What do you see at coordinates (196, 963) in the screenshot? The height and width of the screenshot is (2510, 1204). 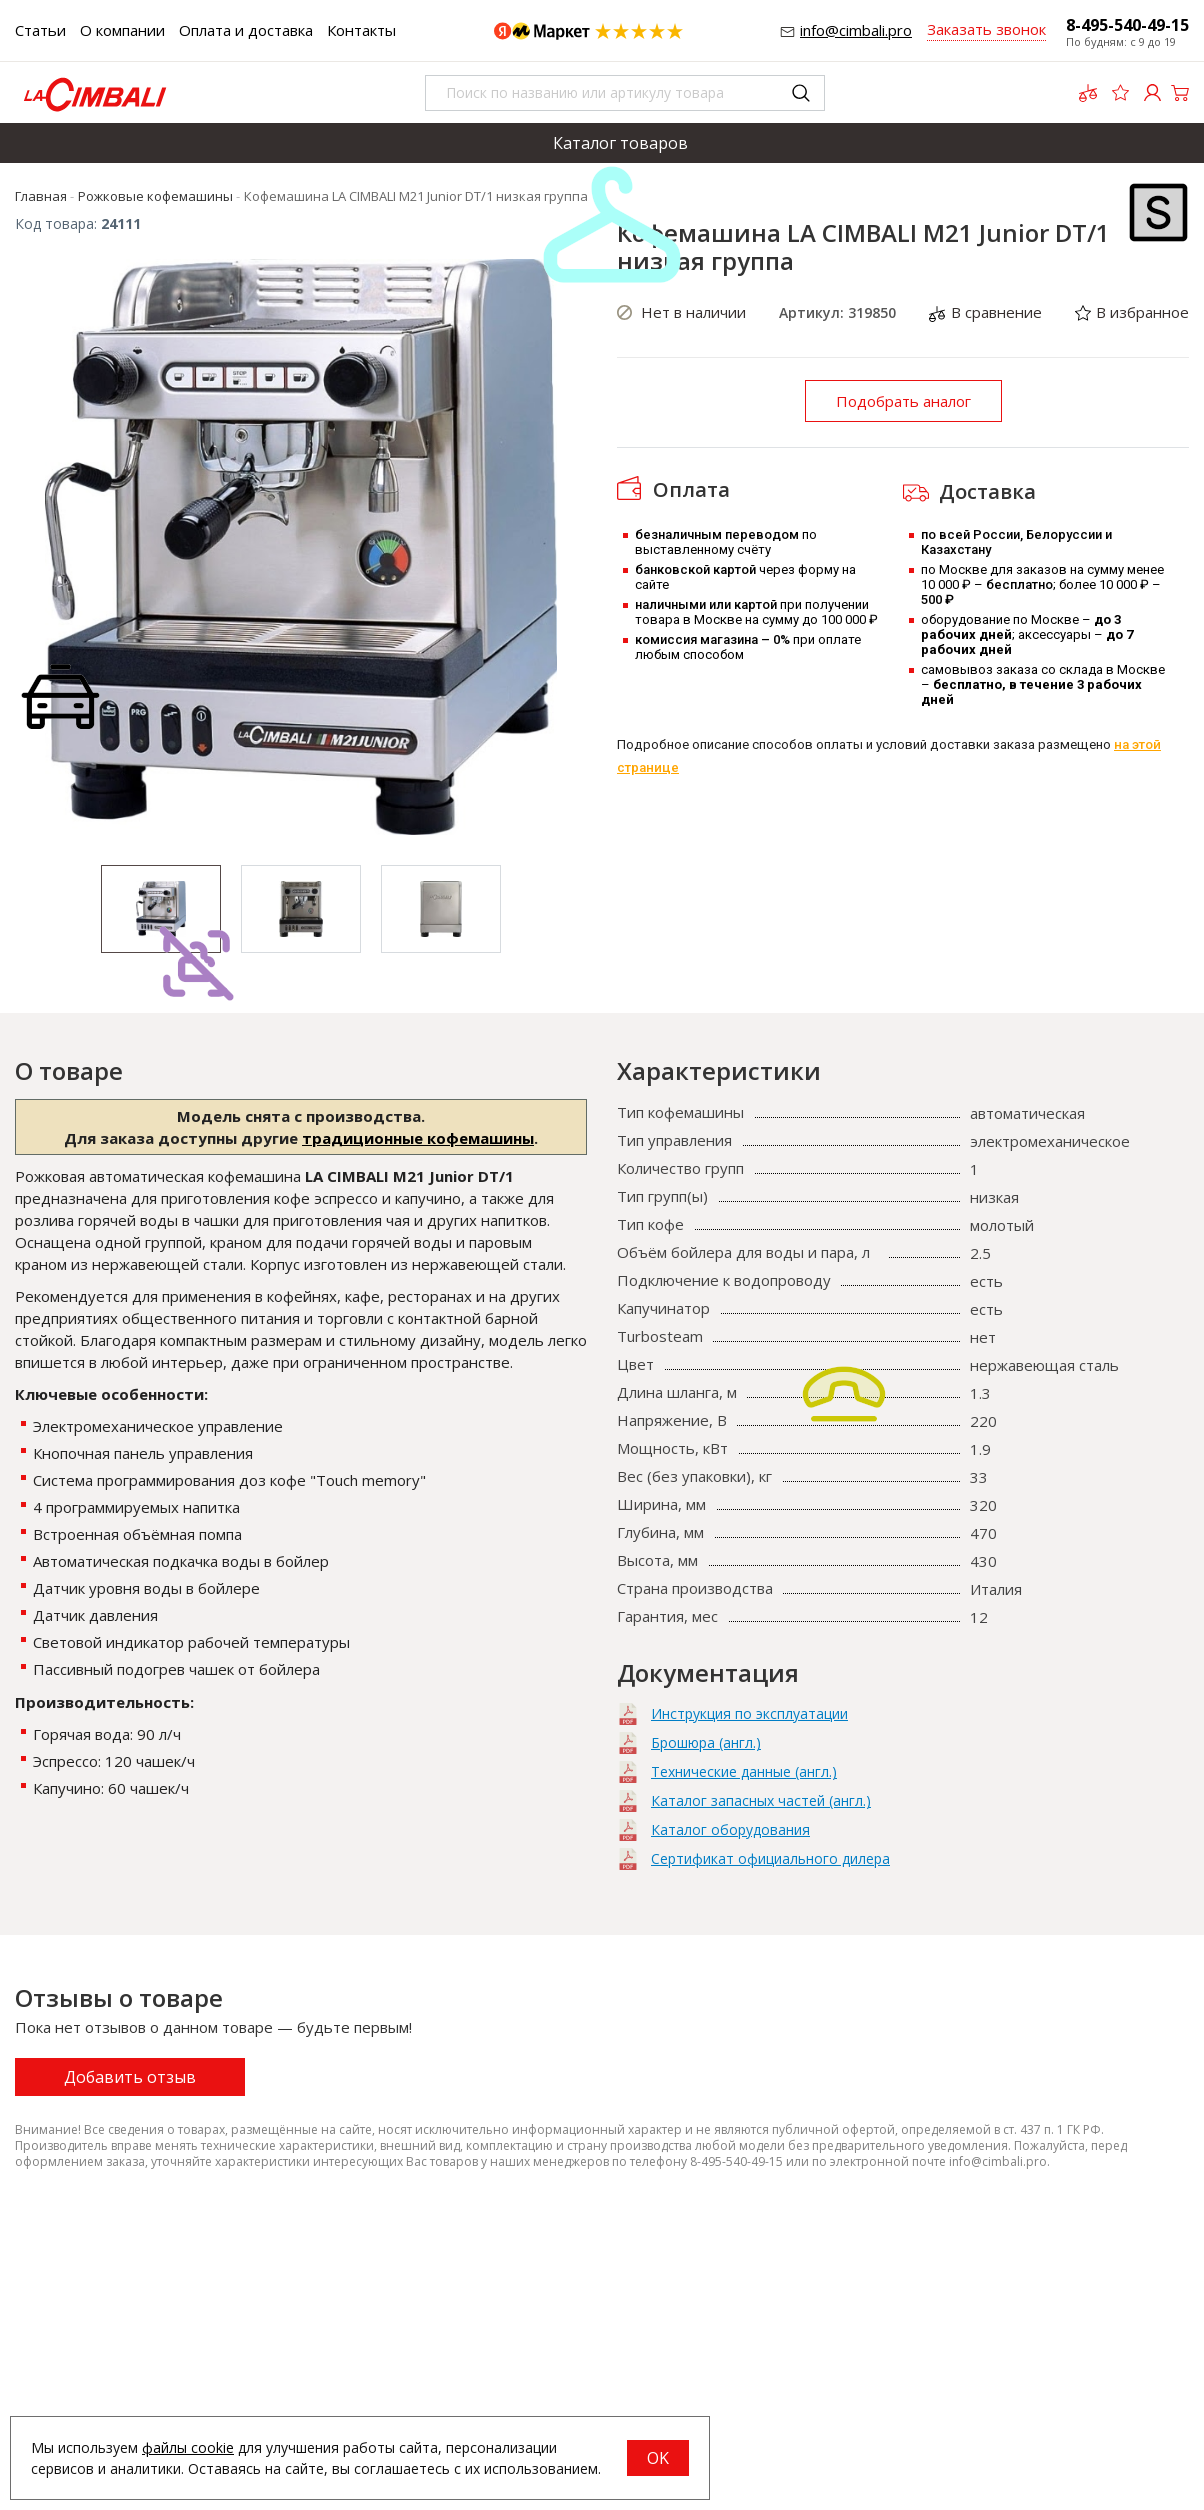 I see `access control disabled` at bounding box center [196, 963].